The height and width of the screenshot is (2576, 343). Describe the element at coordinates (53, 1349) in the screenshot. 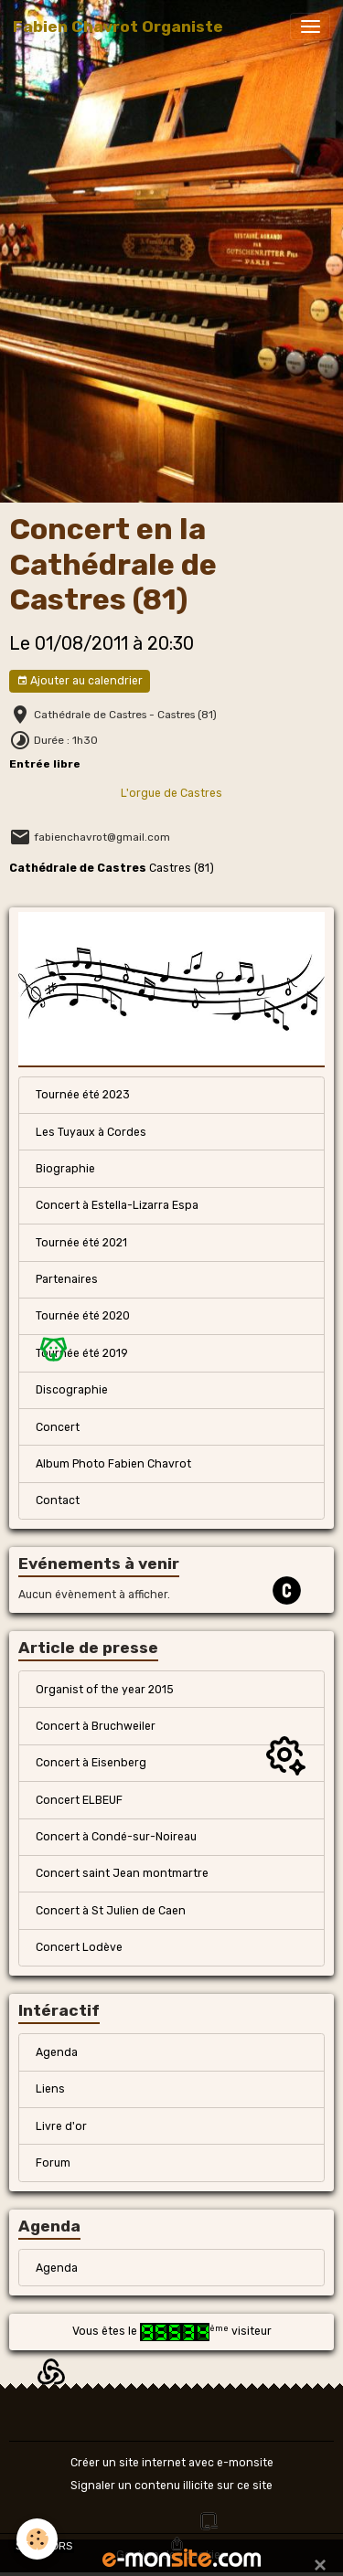

I see `browse pet-related content or services` at that location.